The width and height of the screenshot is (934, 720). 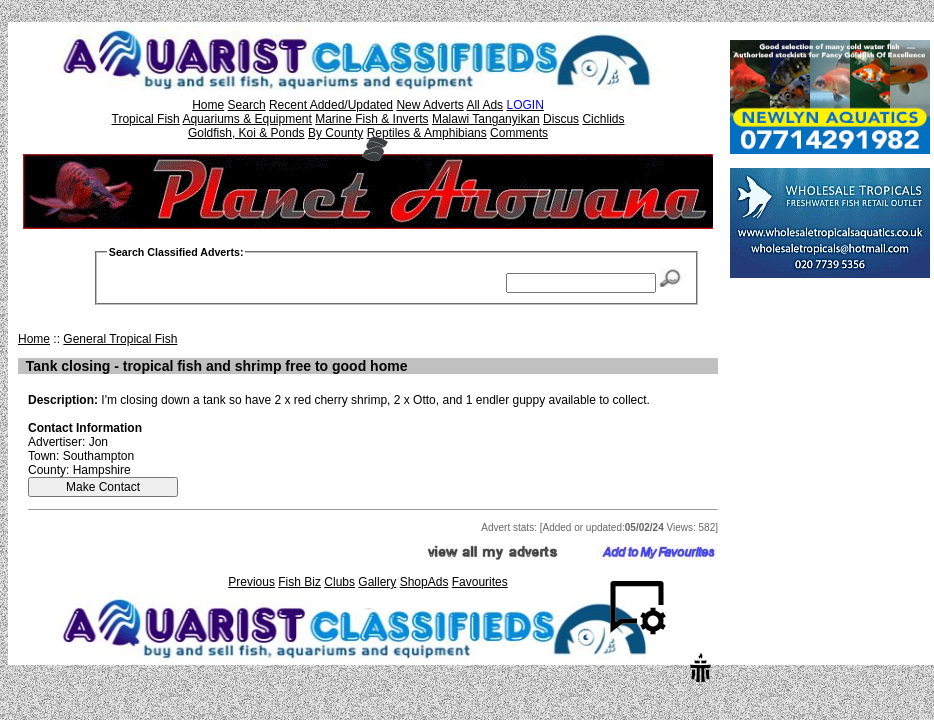 What do you see at coordinates (375, 149) in the screenshot?
I see `link to Solid project or decentralized web services` at bounding box center [375, 149].